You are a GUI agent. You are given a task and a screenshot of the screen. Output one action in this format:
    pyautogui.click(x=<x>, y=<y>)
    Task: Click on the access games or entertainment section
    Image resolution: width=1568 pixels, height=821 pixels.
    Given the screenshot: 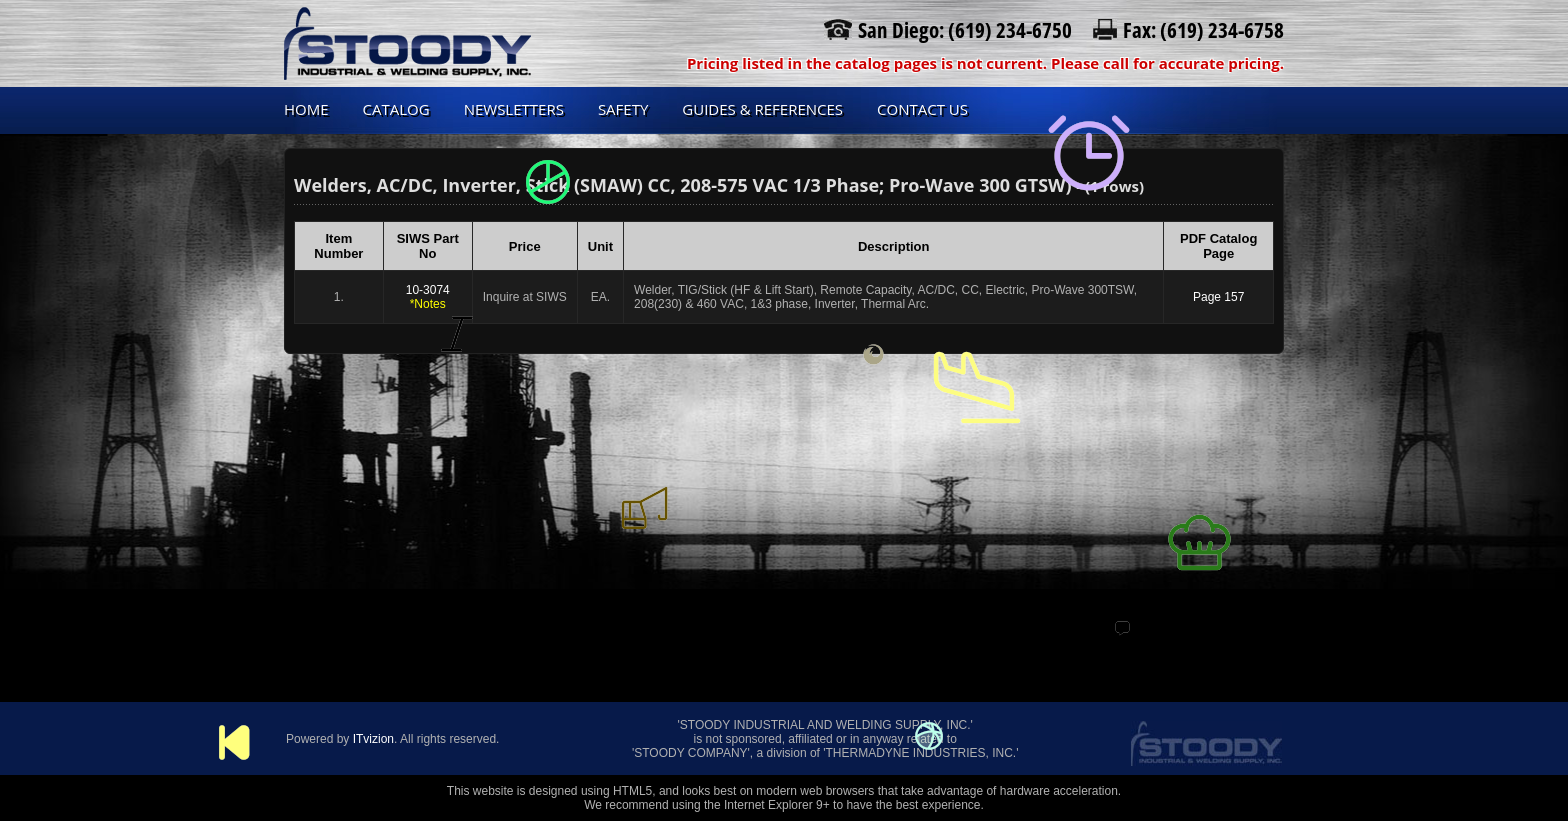 What is the action you would take?
    pyautogui.click(x=929, y=736)
    